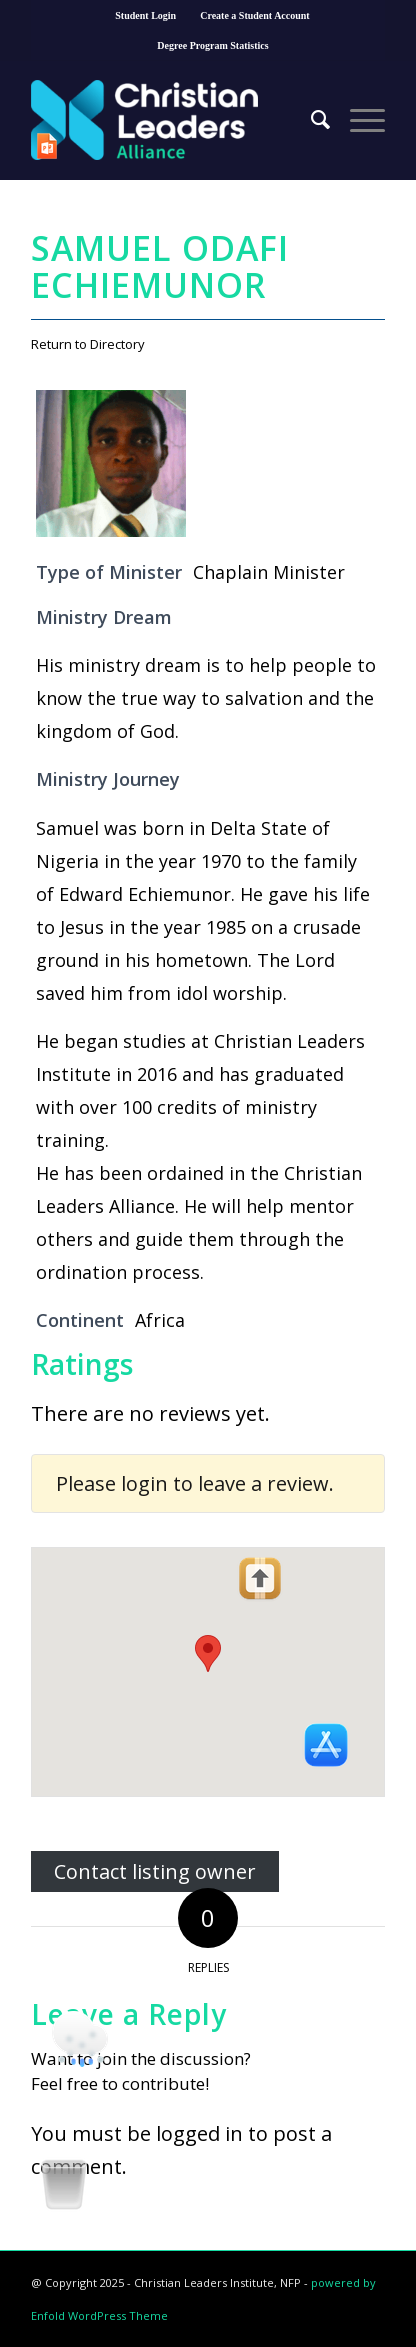 The image size is (416, 2347). Describe the element at coordinates (80, 2039) in the screenshot. I see `indicates mixed precipitation weather conditions` at that location.